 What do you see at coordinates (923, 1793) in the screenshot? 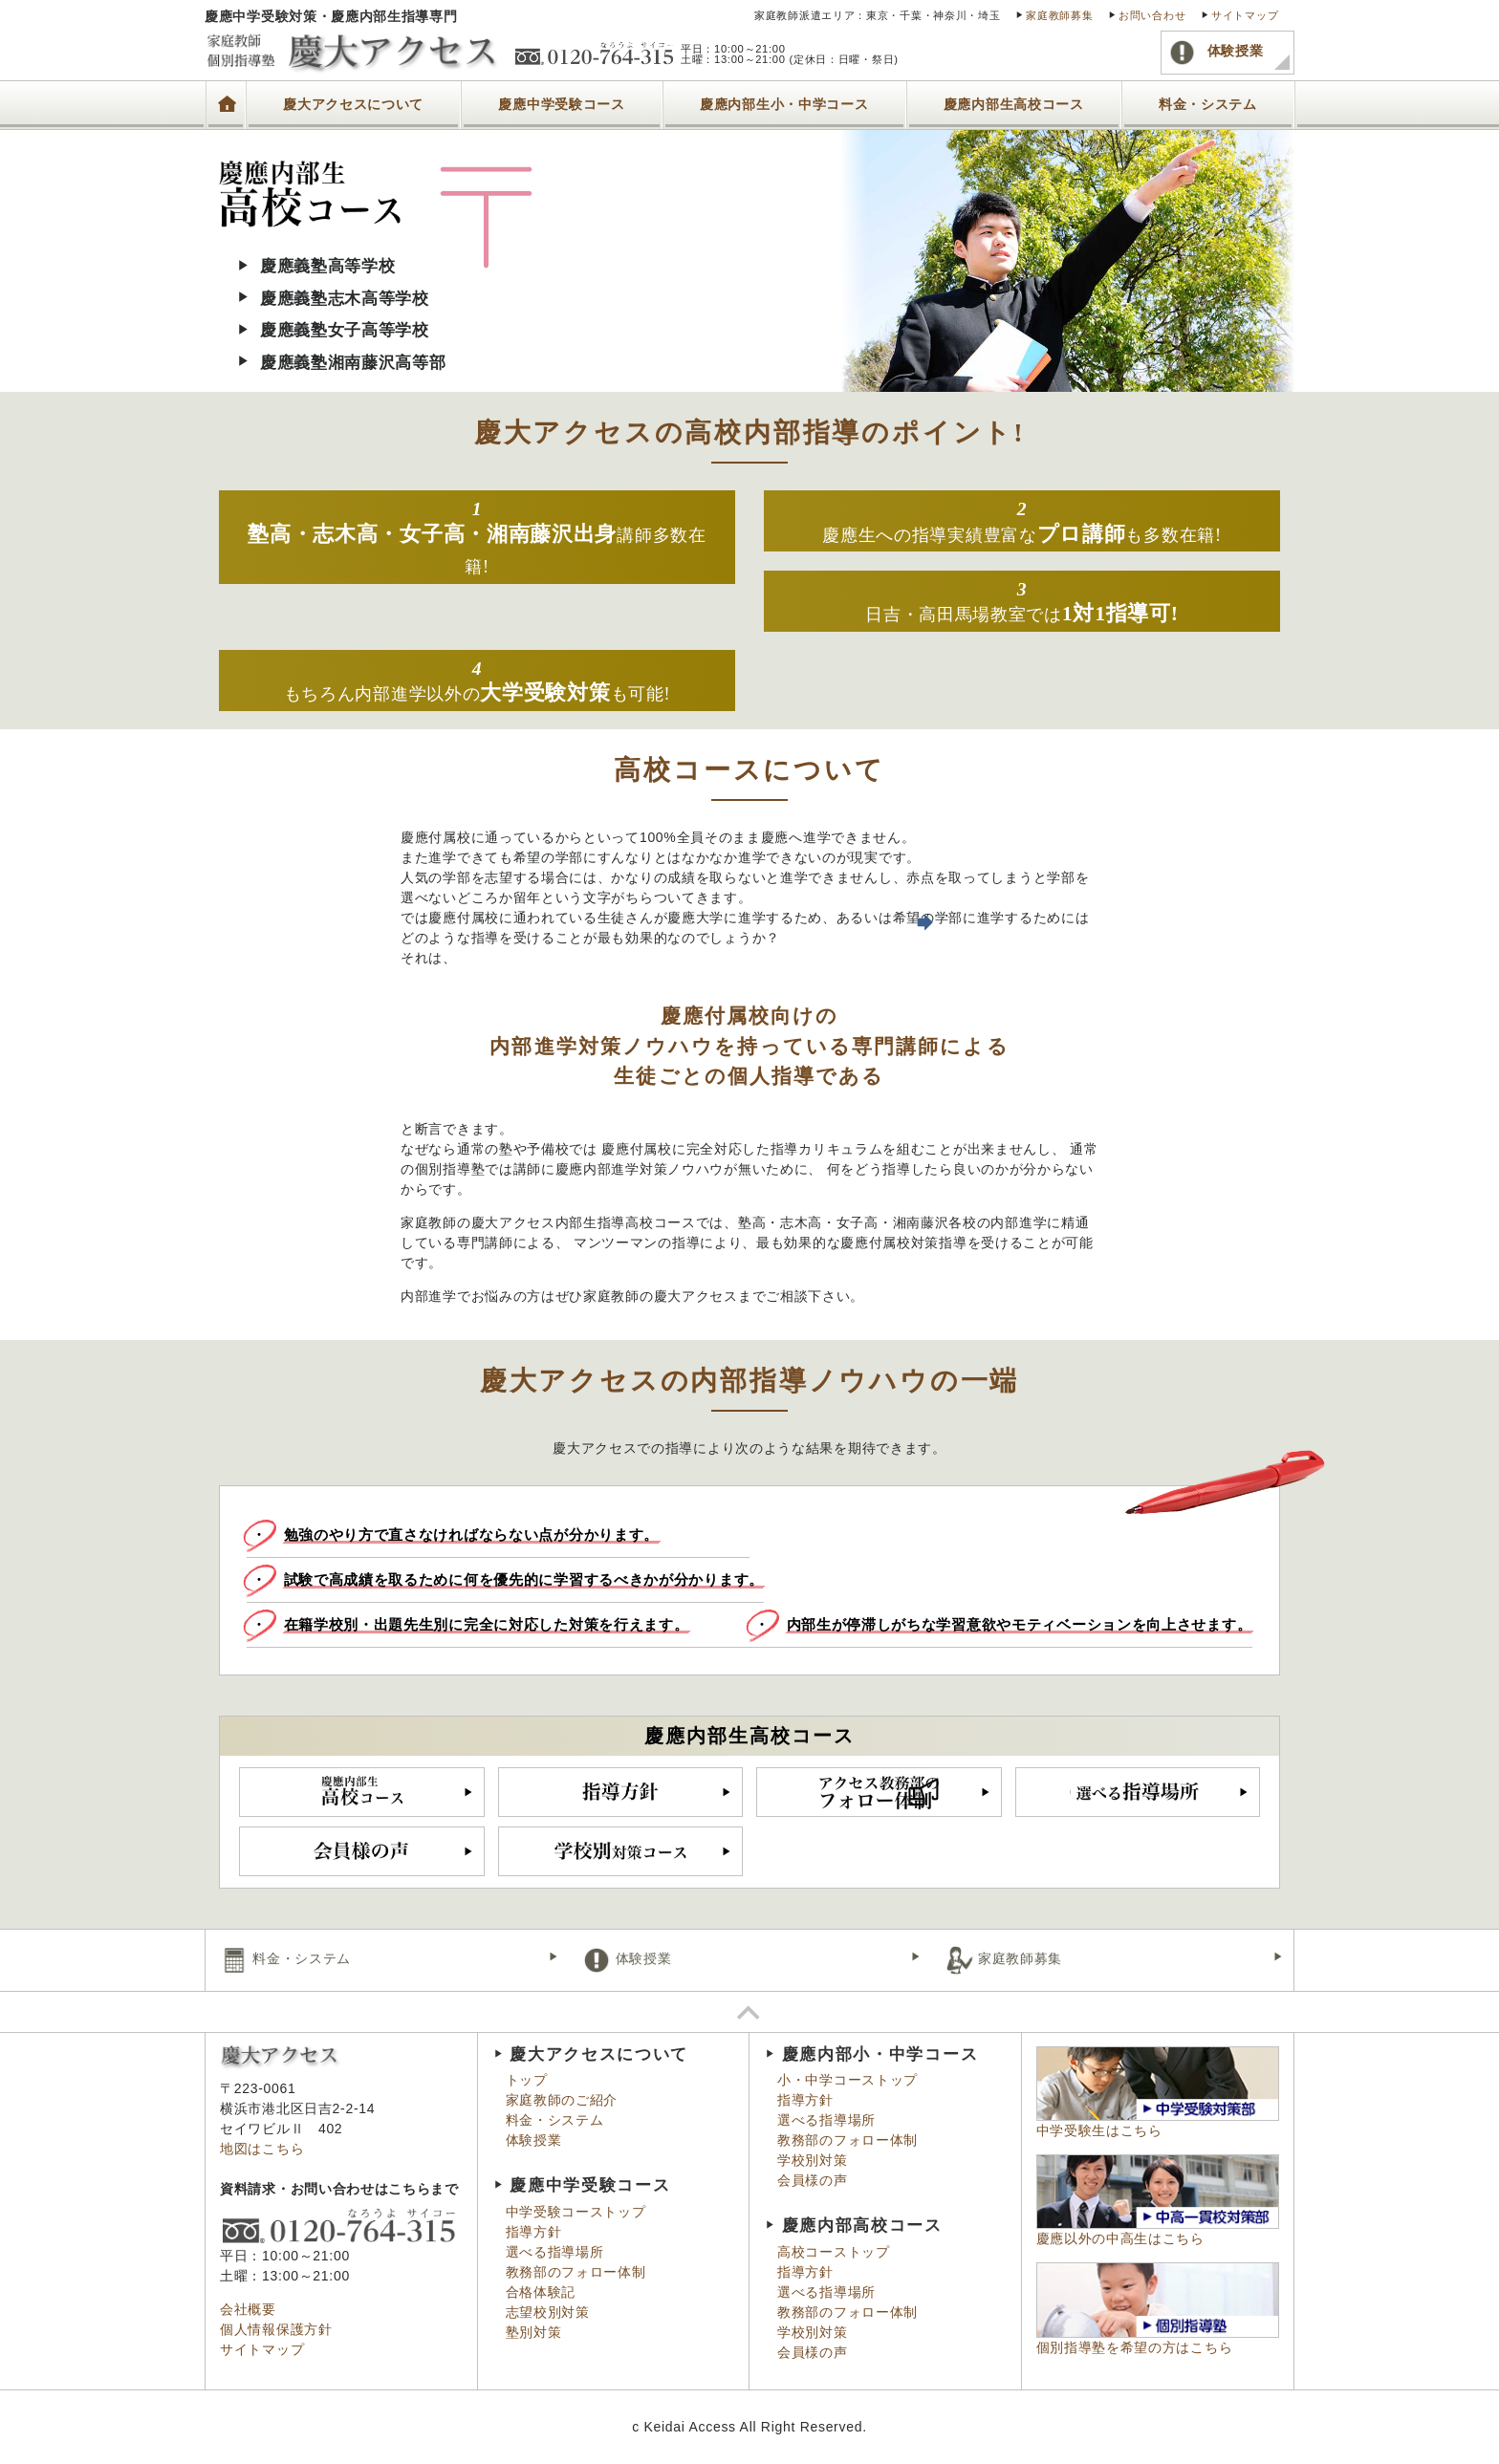
I see `construction or building in progress` at bounding box center [923, 1793].